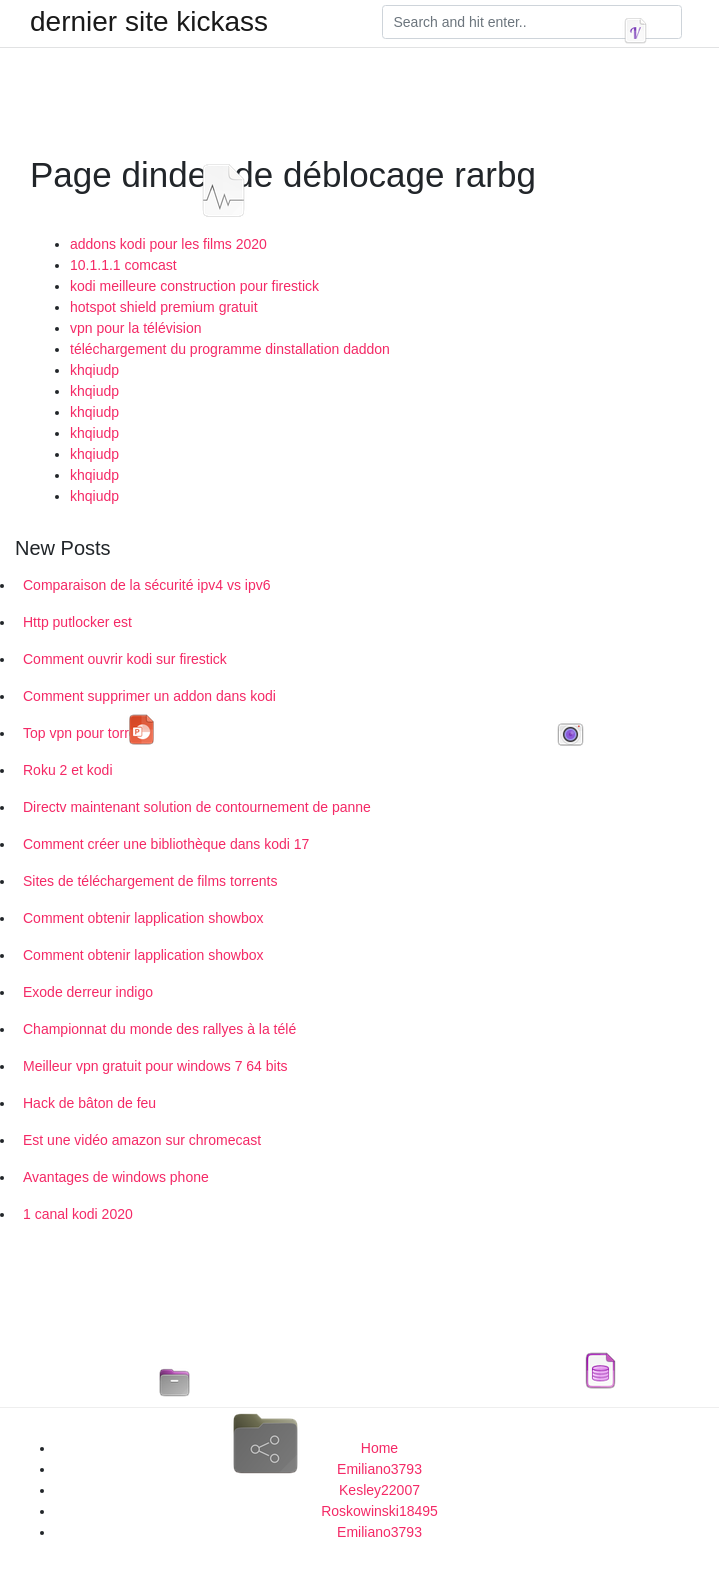 The width and height of the screenshot is (719, 1587). Describe the element at coordinates (223, 190) in the screenshot. I see `view system log file` at that location.